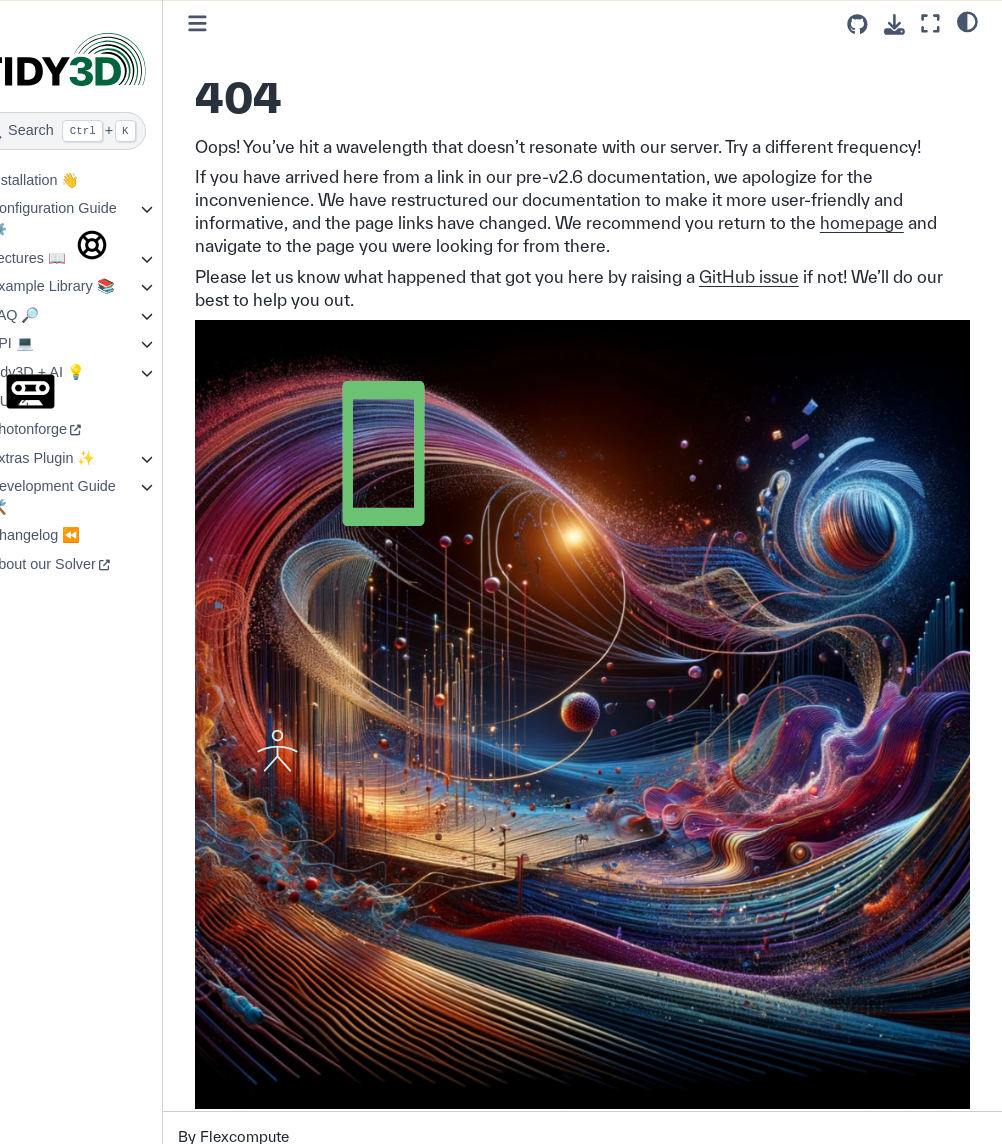 The height and width of the screenshot is (1144, 1002). What do you see at coordinates (383, 453) in the screenshot?
I see `switch to mobile view` at bounding box center [383, 453].